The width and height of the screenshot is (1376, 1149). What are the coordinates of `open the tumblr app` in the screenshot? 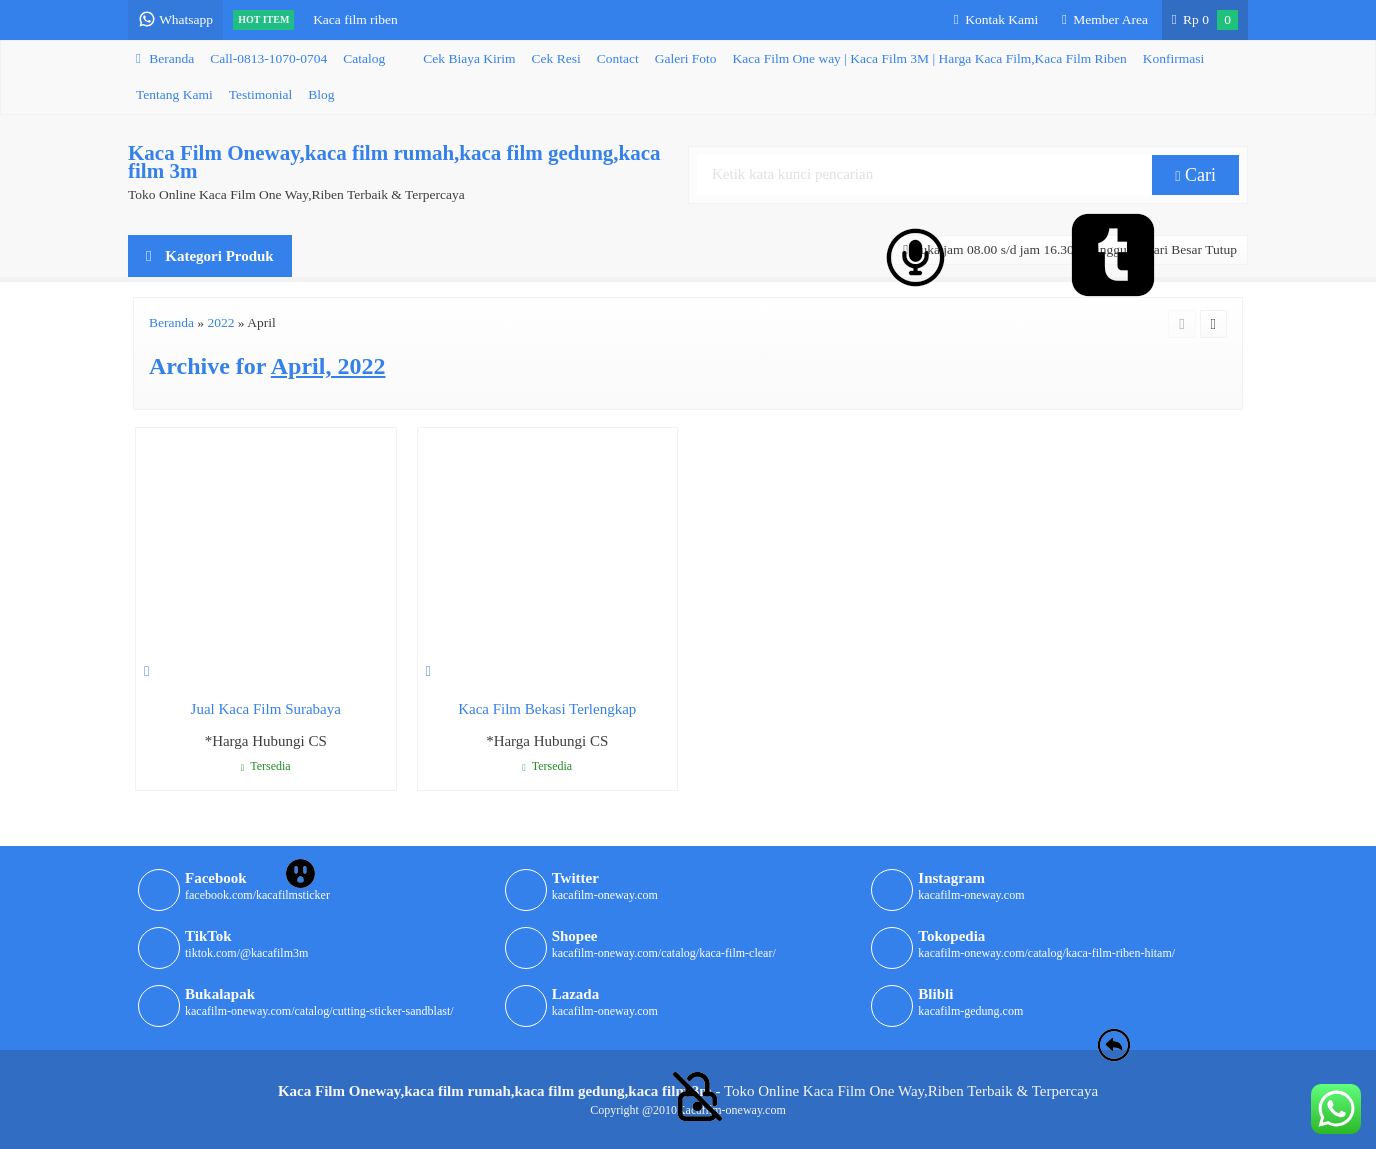 It's located at (1113, 255).